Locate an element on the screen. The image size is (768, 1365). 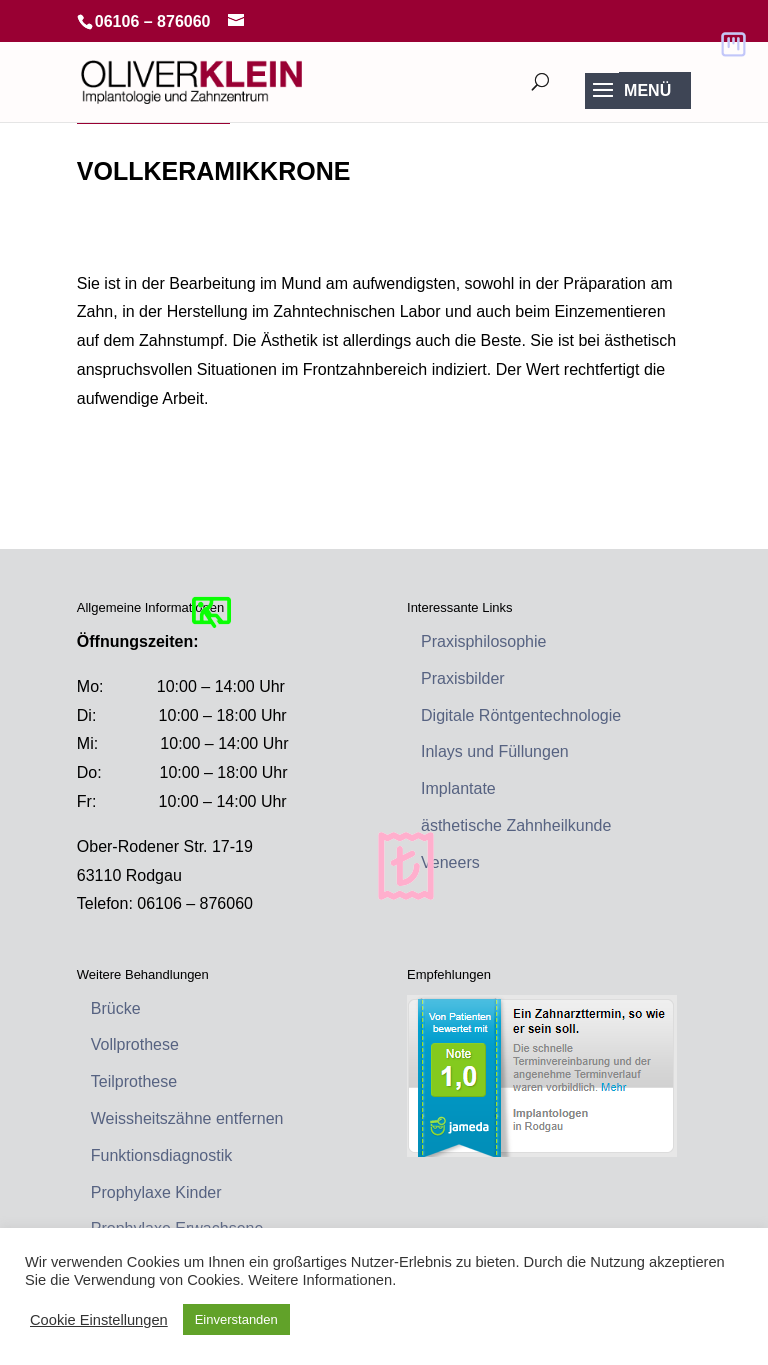
view receipt or transaction in turkish lira is located at coordinates (406, 866).